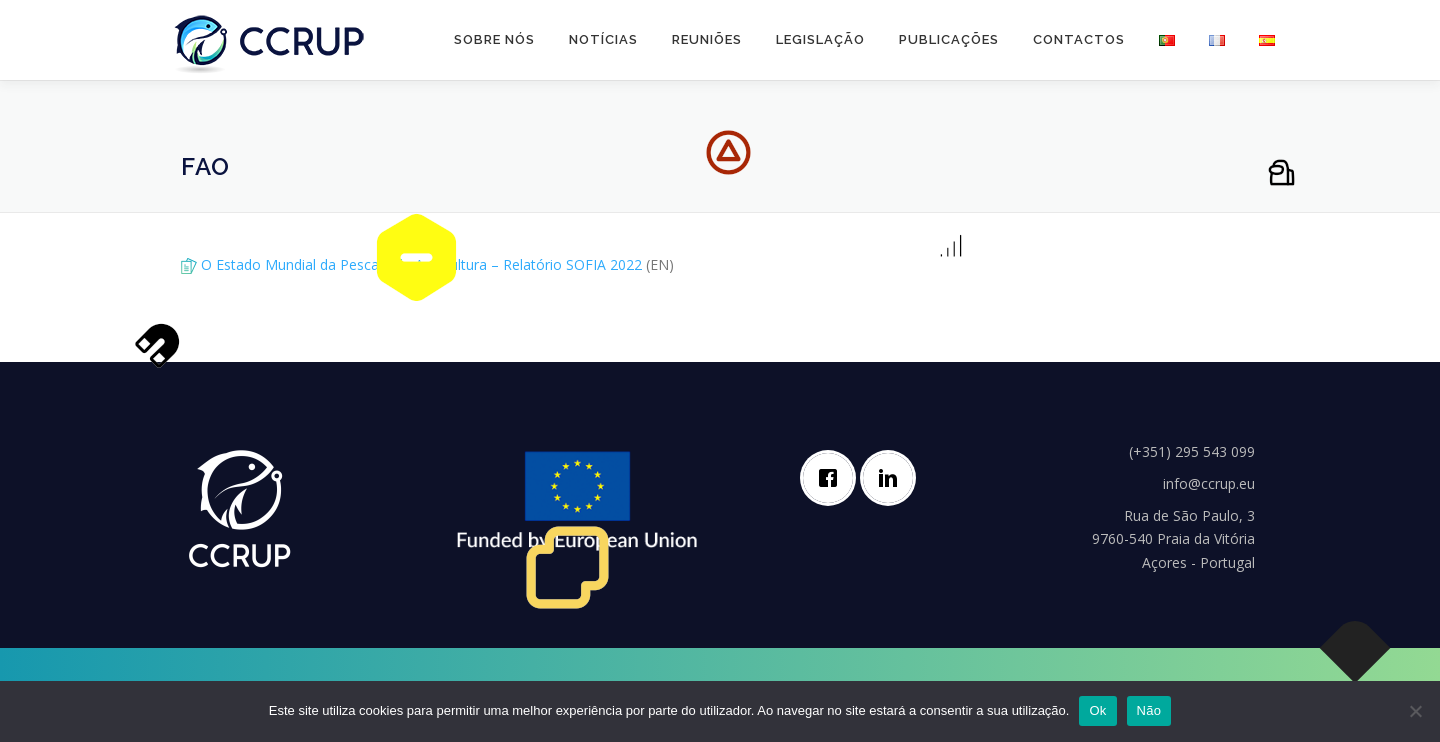 The image size is (1440, 742). What do you see at coordinates (416, 257) in the screenshot?
I see `remove item from collection` at bounding box center [416, 257].